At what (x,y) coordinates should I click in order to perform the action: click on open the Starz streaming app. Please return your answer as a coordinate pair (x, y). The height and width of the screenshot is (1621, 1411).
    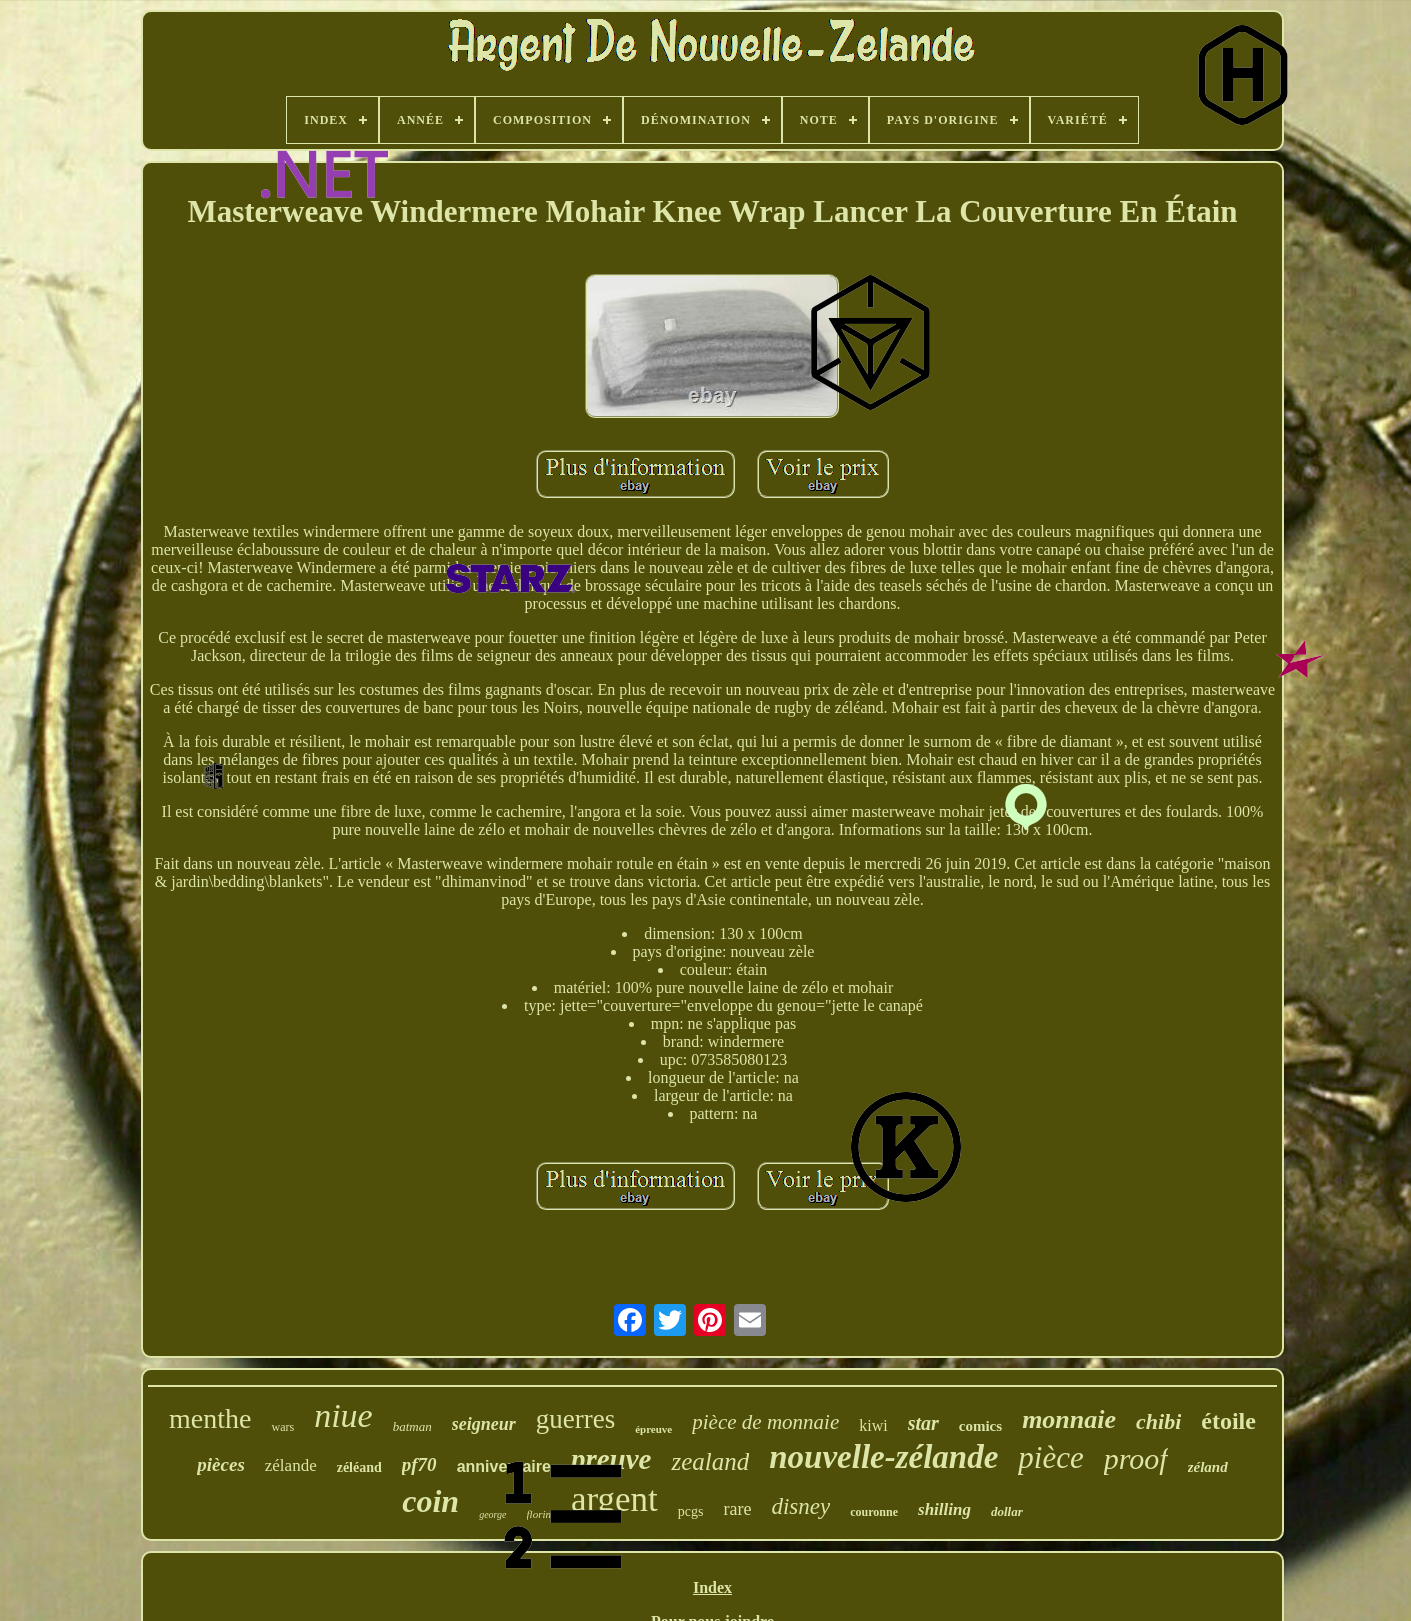
    Looking at the image, I should click on (510, 578).